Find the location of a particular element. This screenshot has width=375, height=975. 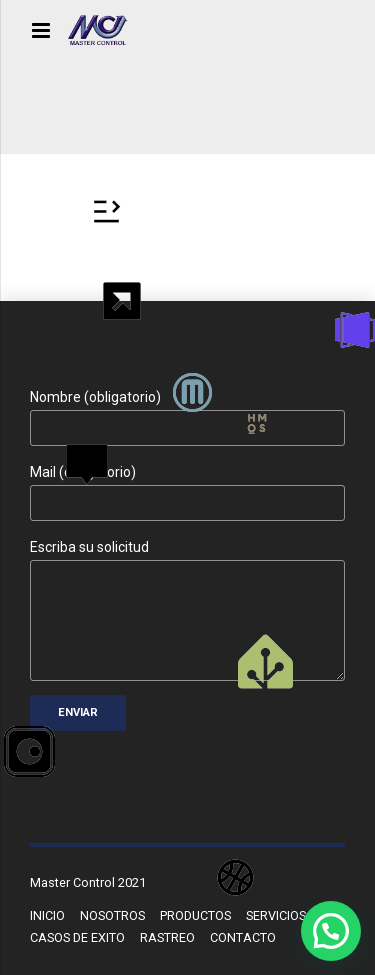

open Home Assistant app is located at coordinates (265, 661).